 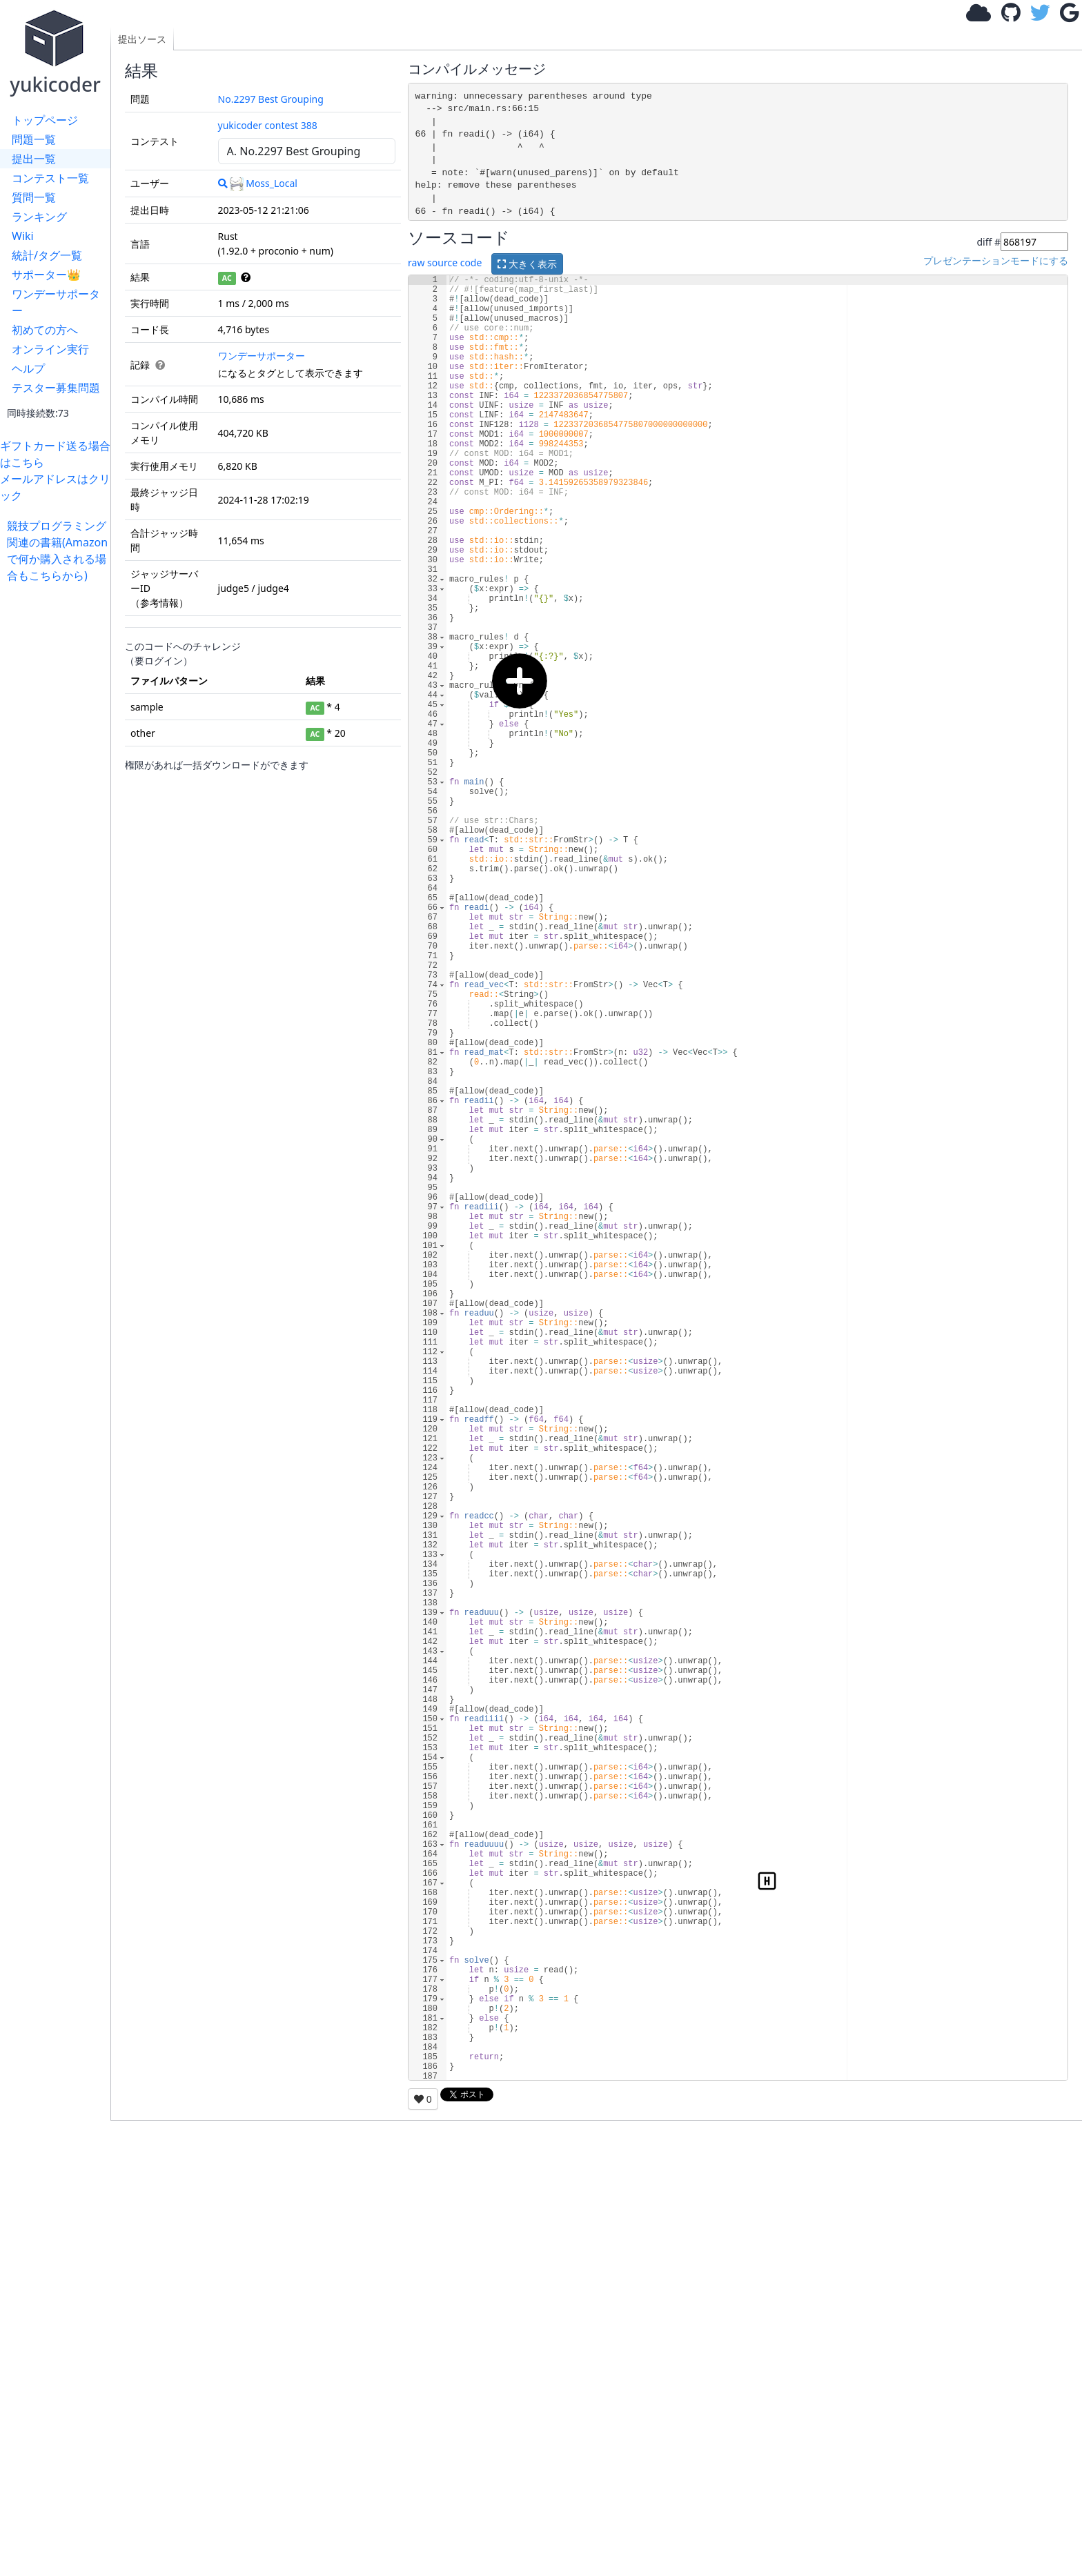 I want to click on add a new item, so click(x=520, y=681).